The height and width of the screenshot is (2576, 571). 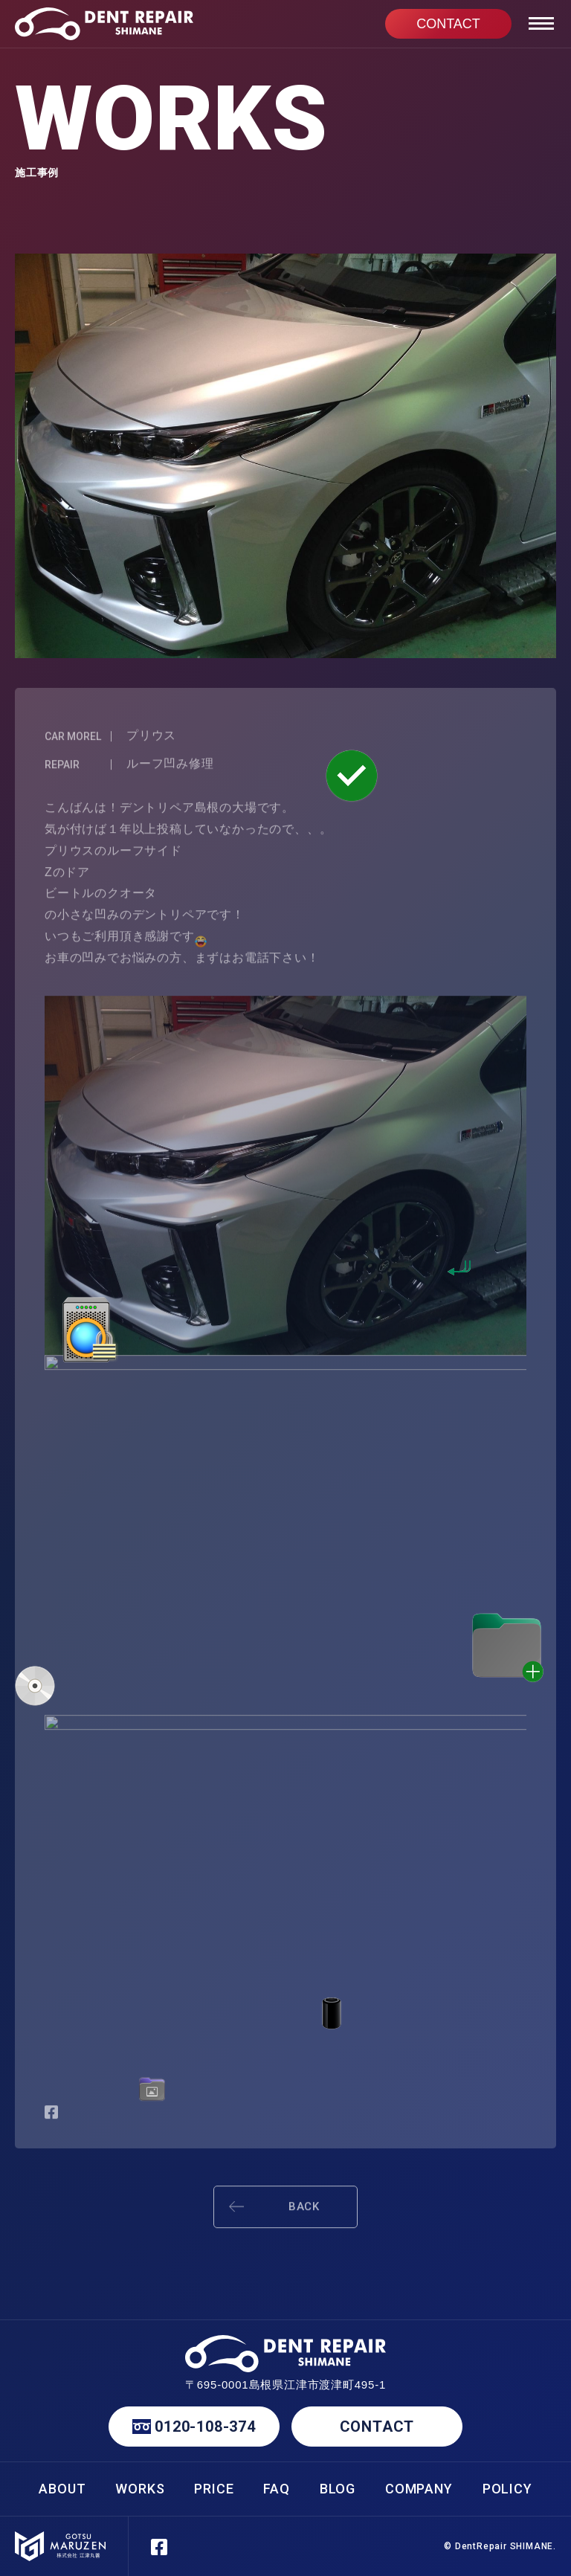 What do you see at coordinates (506, 1645) in the screenshot?
I see `create a new folder` at bounding box center [506, 1645].